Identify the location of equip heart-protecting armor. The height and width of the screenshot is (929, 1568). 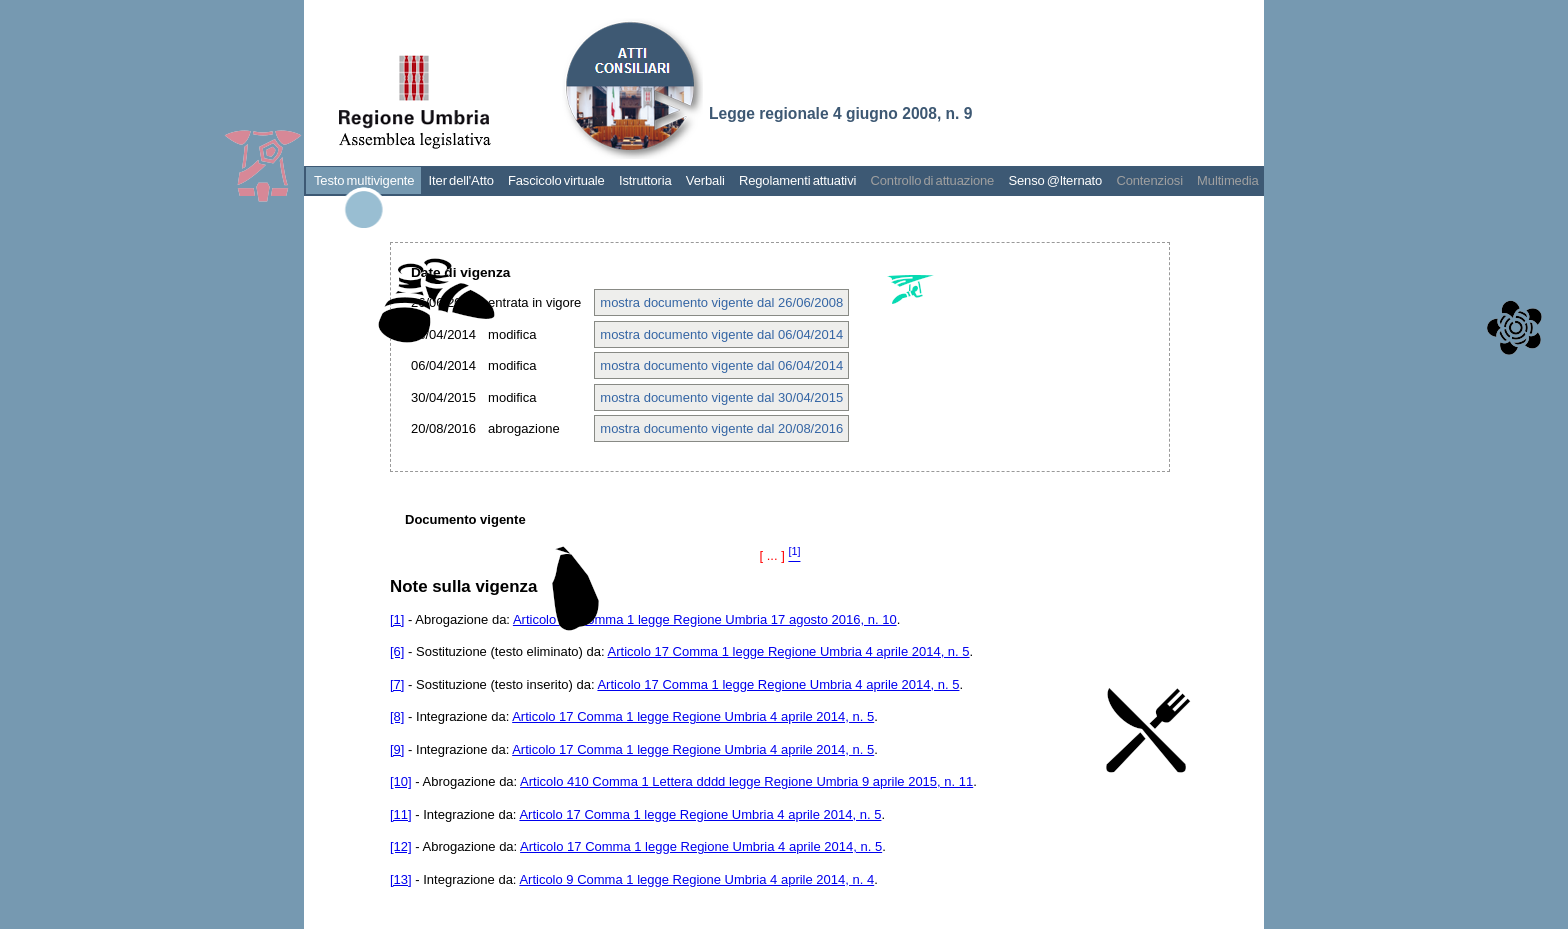
(263, 166).